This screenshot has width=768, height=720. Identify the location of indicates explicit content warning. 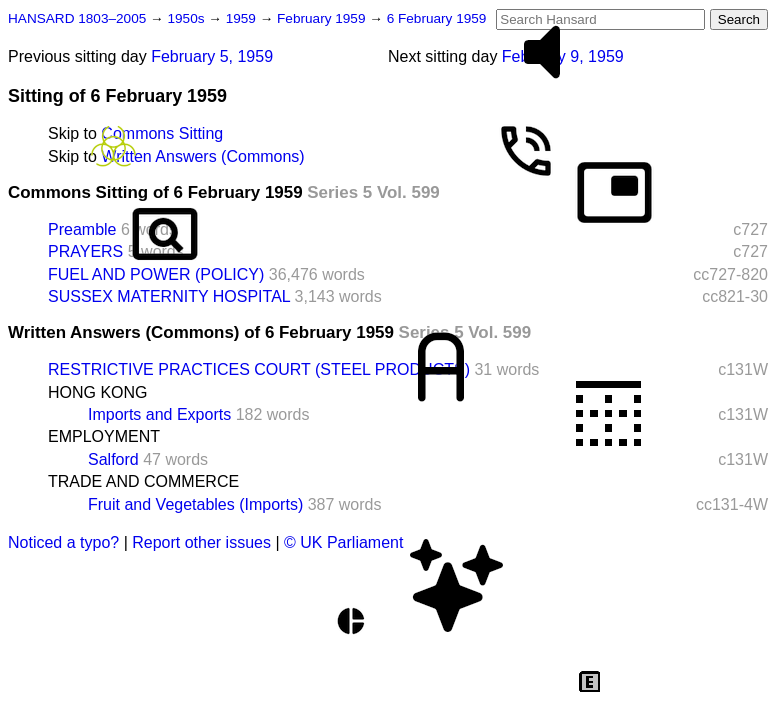
(590, 682).